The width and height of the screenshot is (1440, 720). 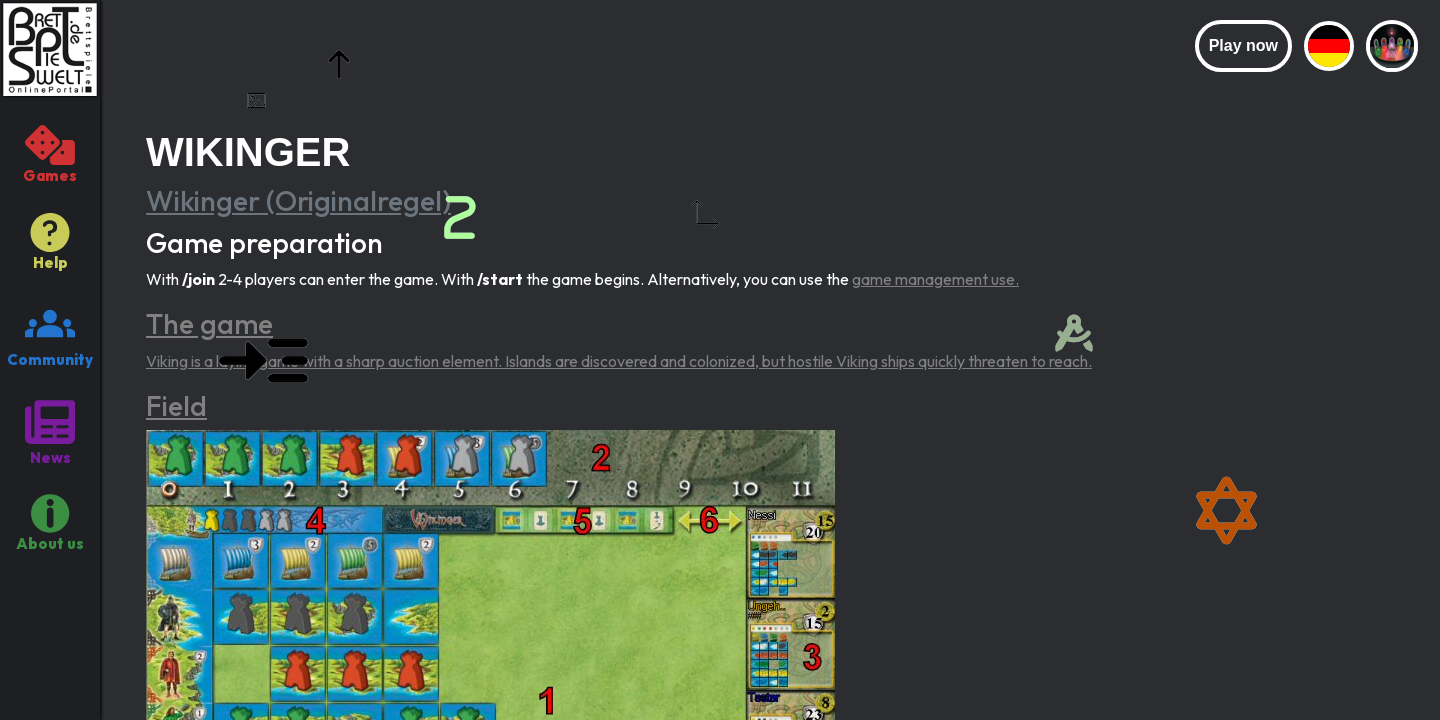 I want to click on view media file, so click(x=256, y=100).